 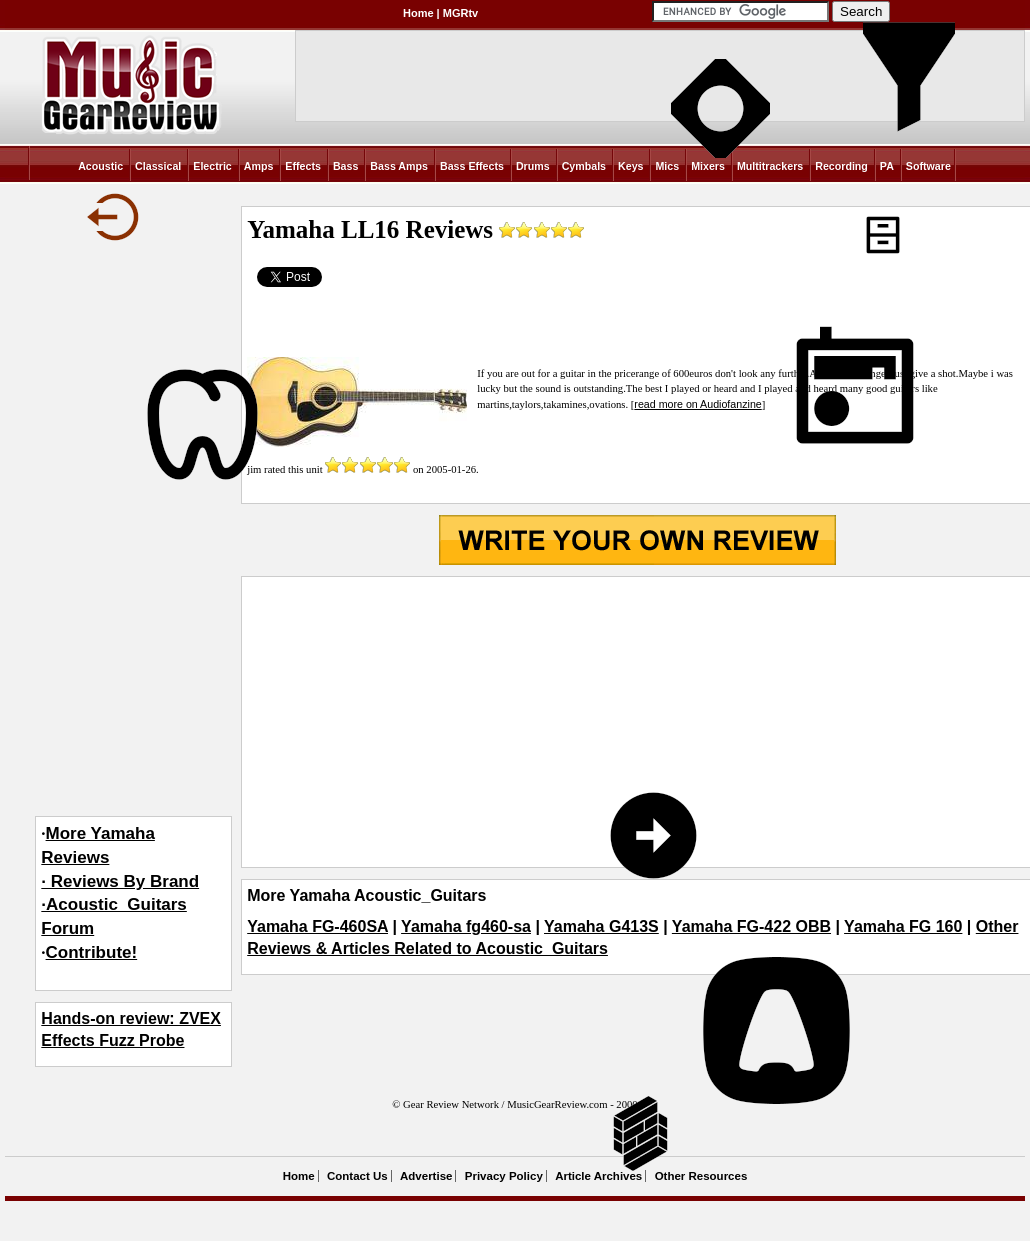 What do you see at coordinates (909, 74) in the screenshot?
I see `filter or sort content` at bounding box center [909, 74].